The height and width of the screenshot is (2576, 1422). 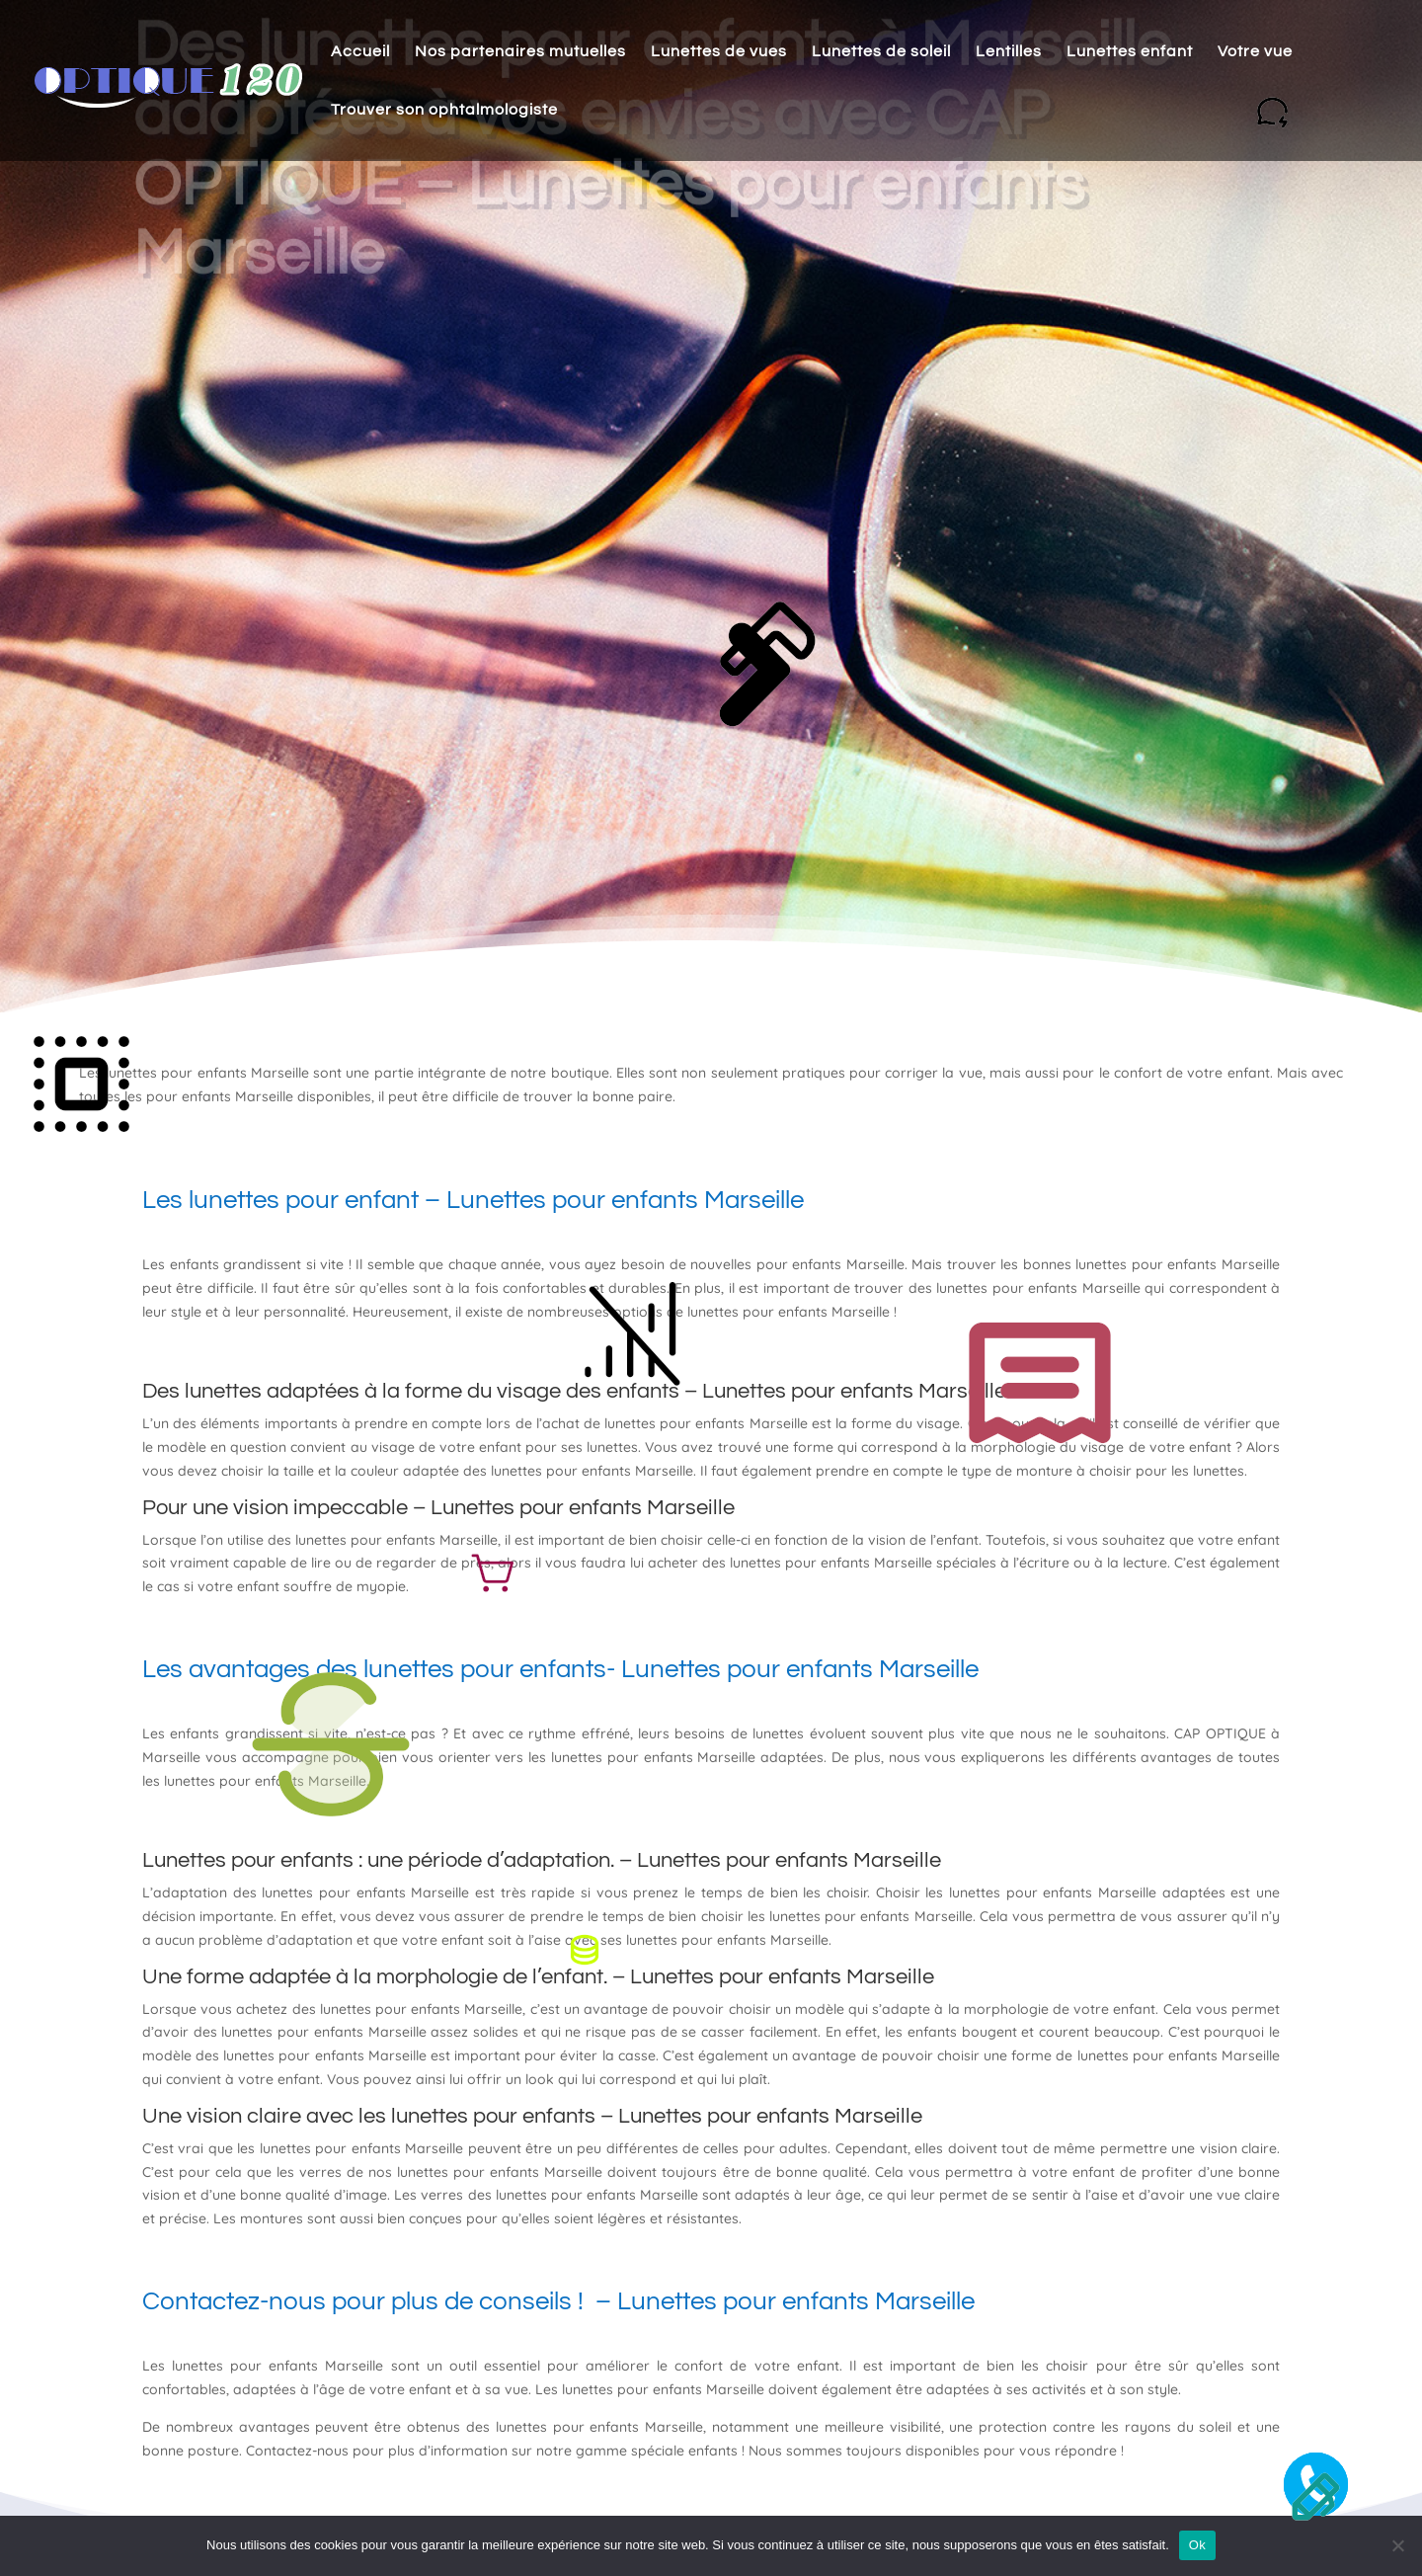 What do you see at coordinates (585, 1950) in the screenshot?
I see `access database or data storage` at bounding box center [585, 1950].